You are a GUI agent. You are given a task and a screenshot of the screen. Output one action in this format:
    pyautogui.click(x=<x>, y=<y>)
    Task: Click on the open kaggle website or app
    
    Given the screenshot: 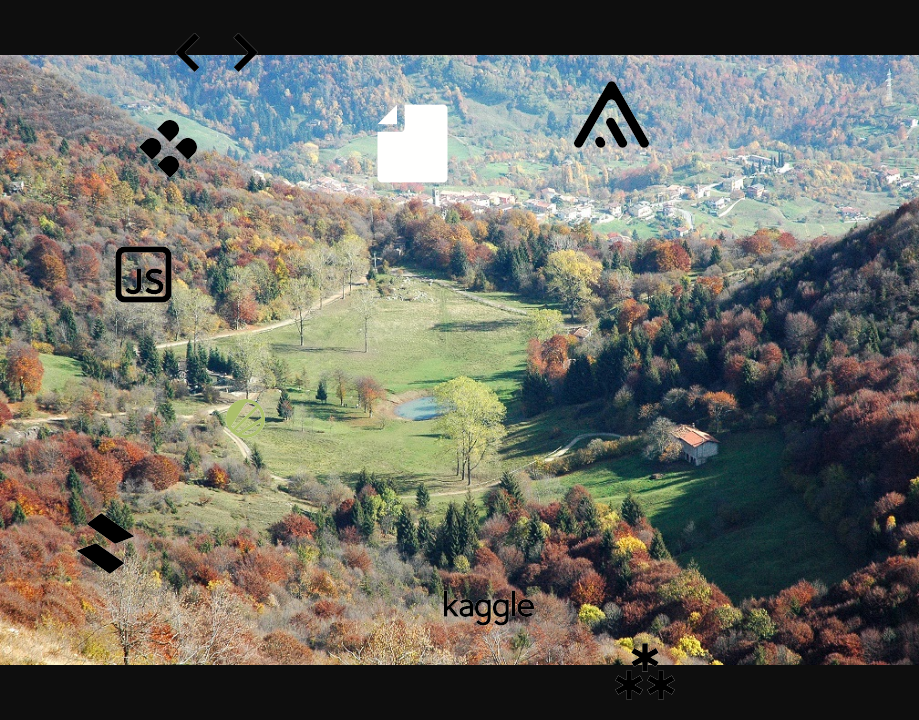 What is the action you would take?
    pyautogui.click(x=489, y=608)
    